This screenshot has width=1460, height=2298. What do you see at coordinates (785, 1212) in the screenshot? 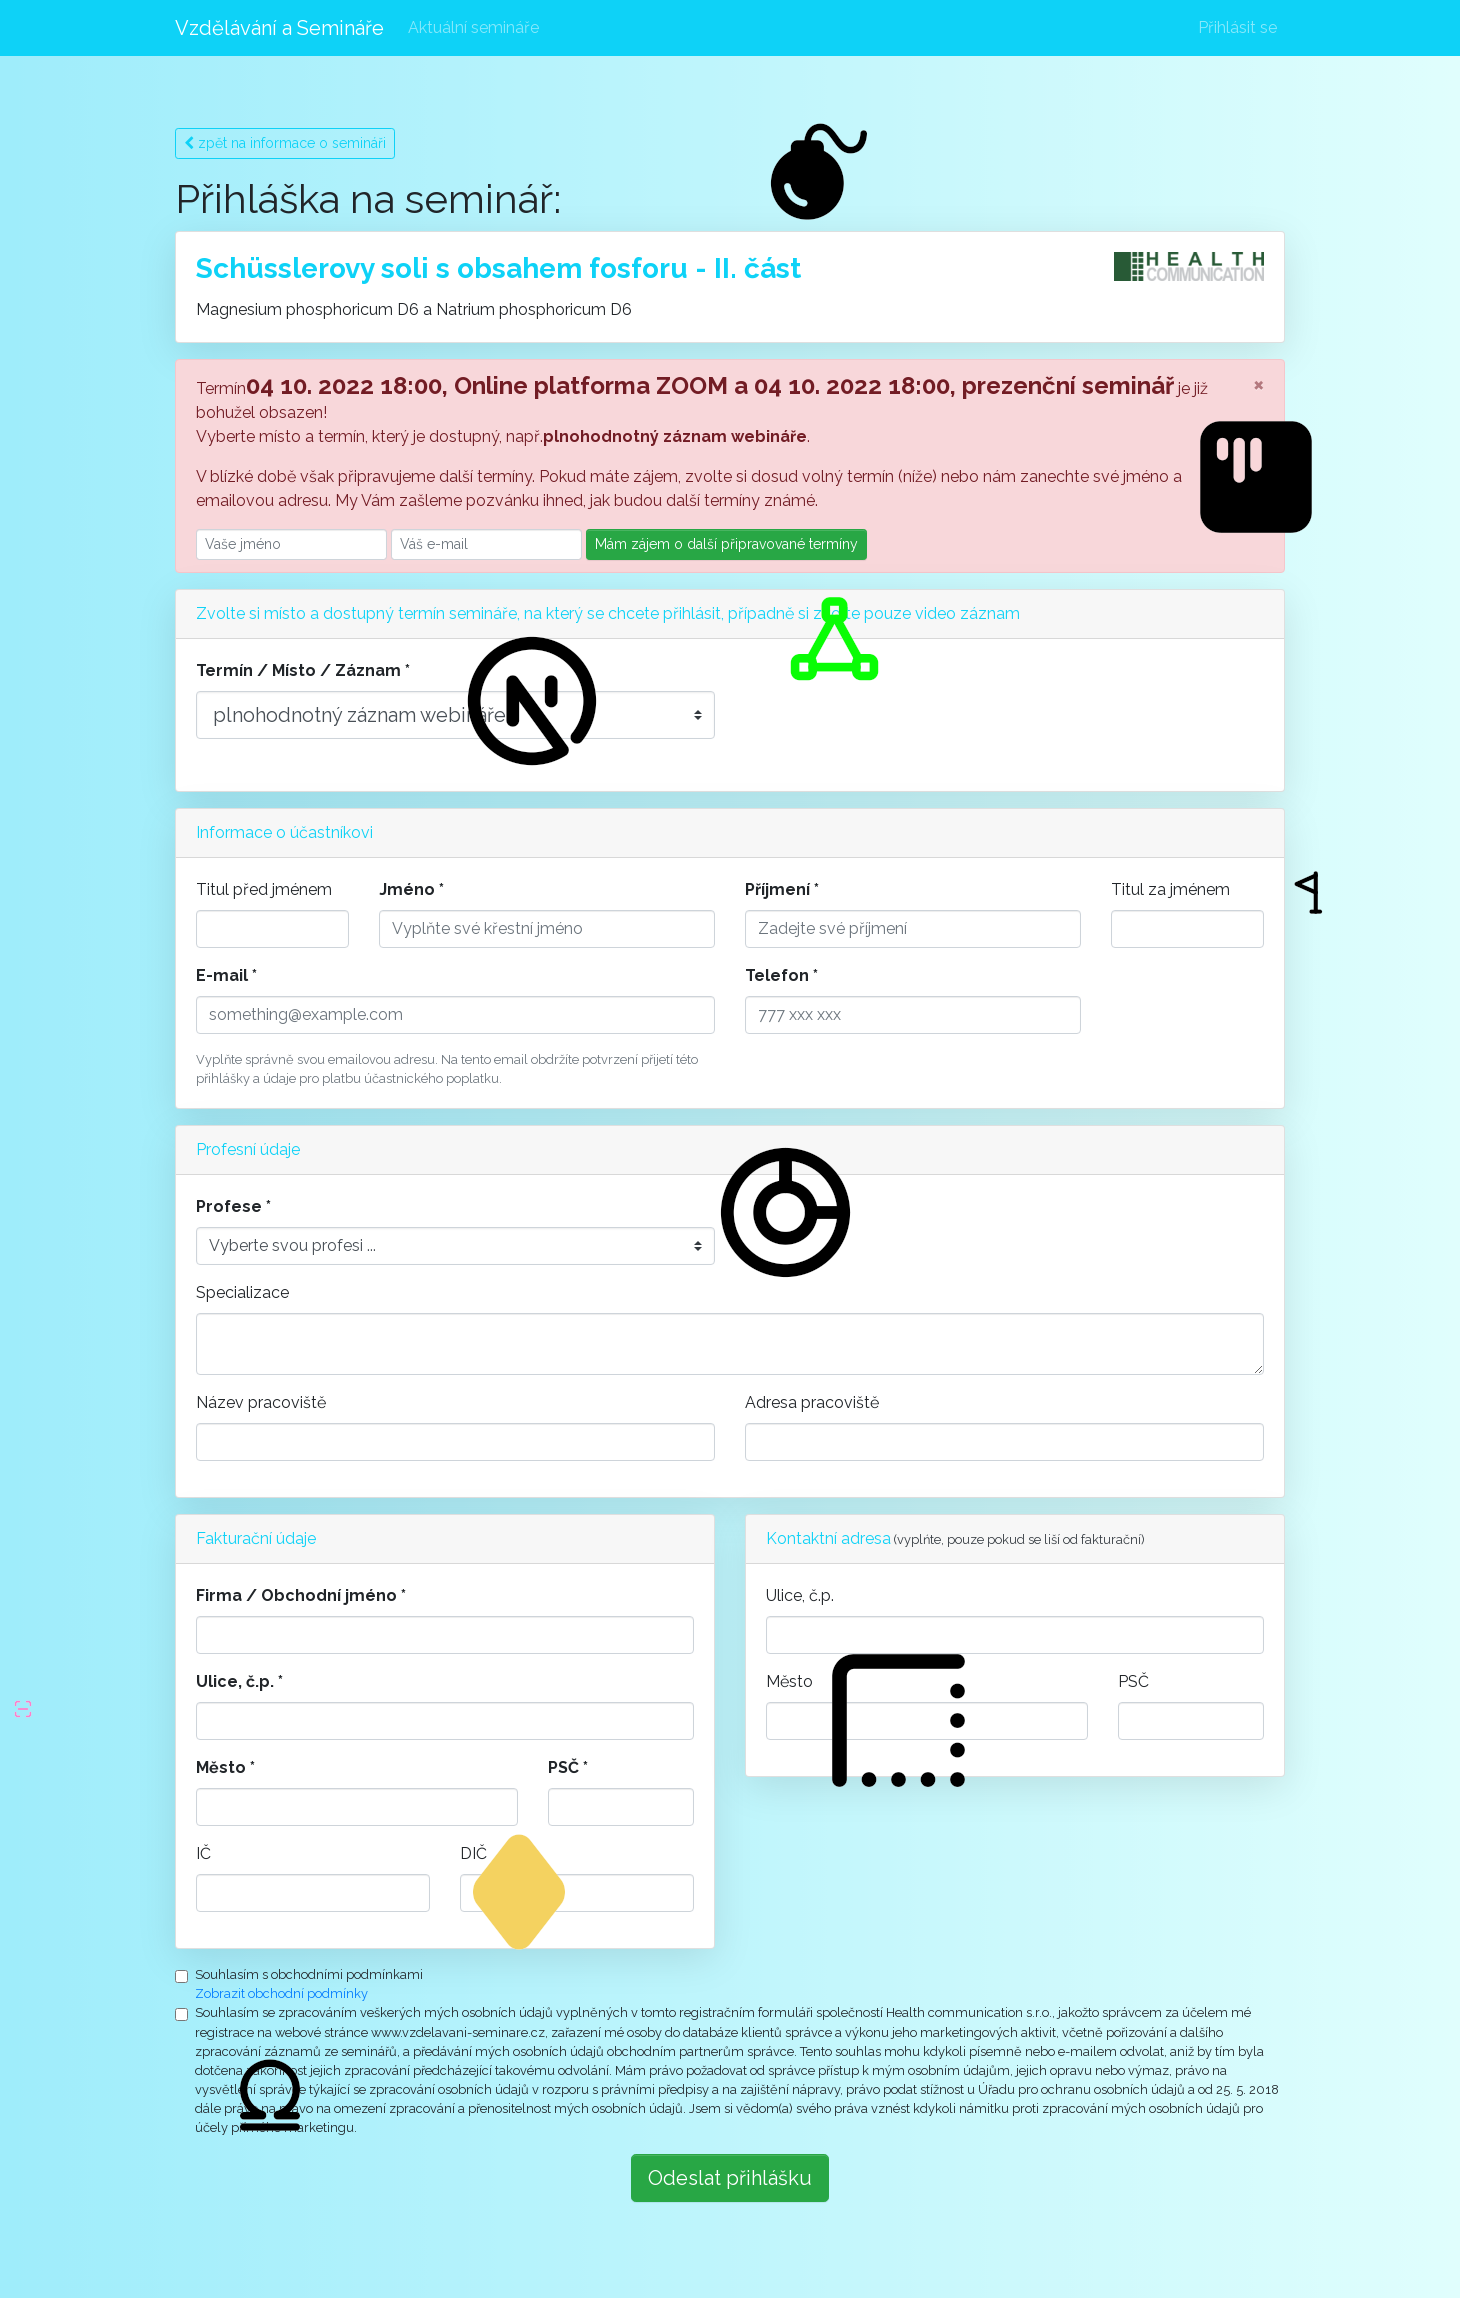
I see `view donut chart analytics` at bounding box center [785, 1212].